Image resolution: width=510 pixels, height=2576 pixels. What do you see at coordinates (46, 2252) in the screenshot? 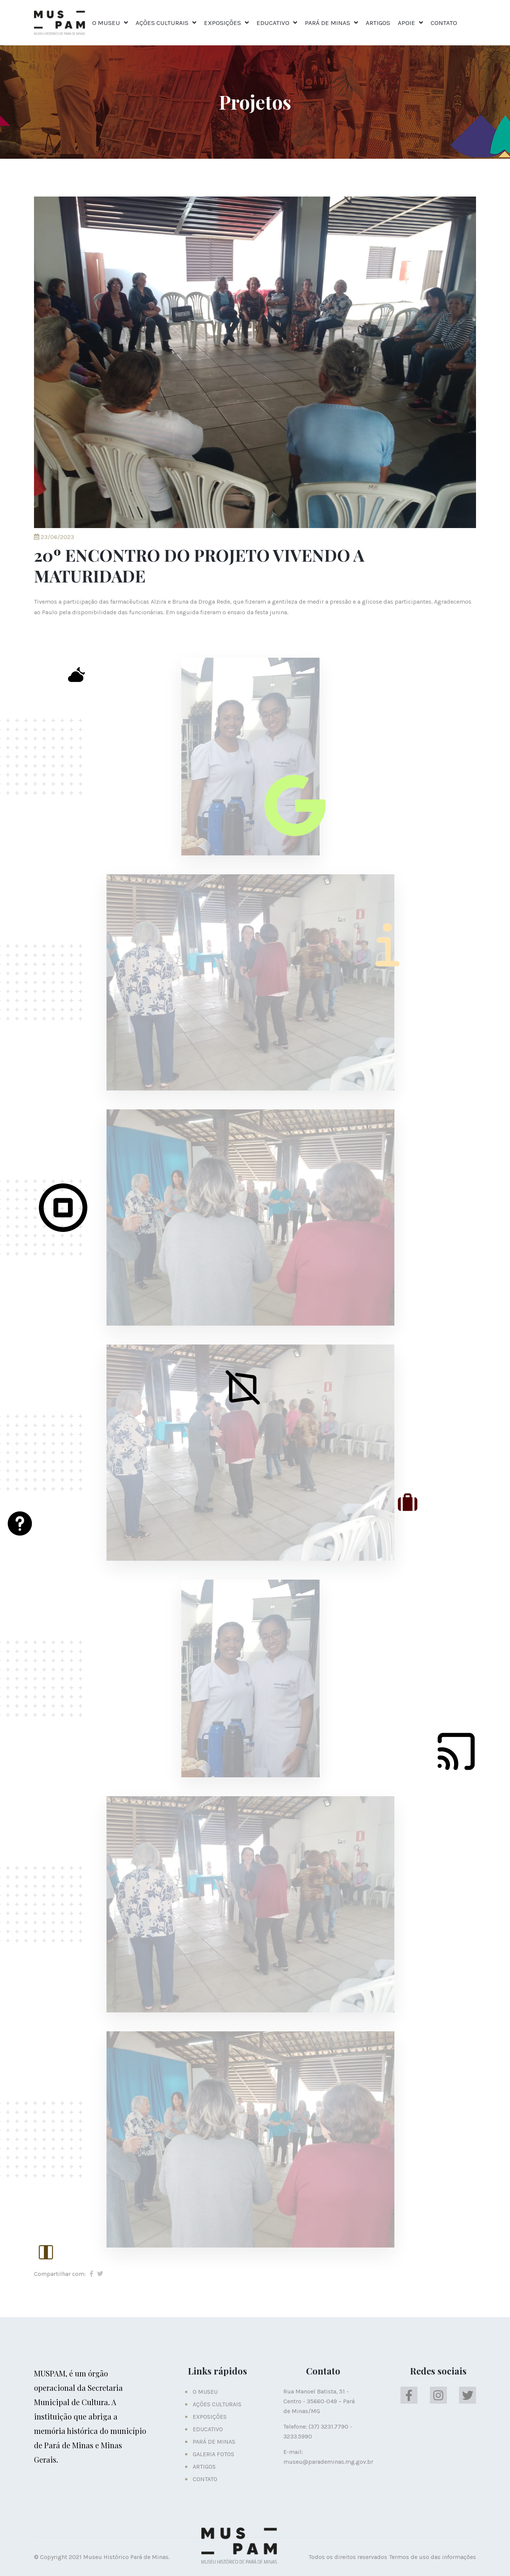
I see `switch to centered layout view` at bounding box center [46, 2252].